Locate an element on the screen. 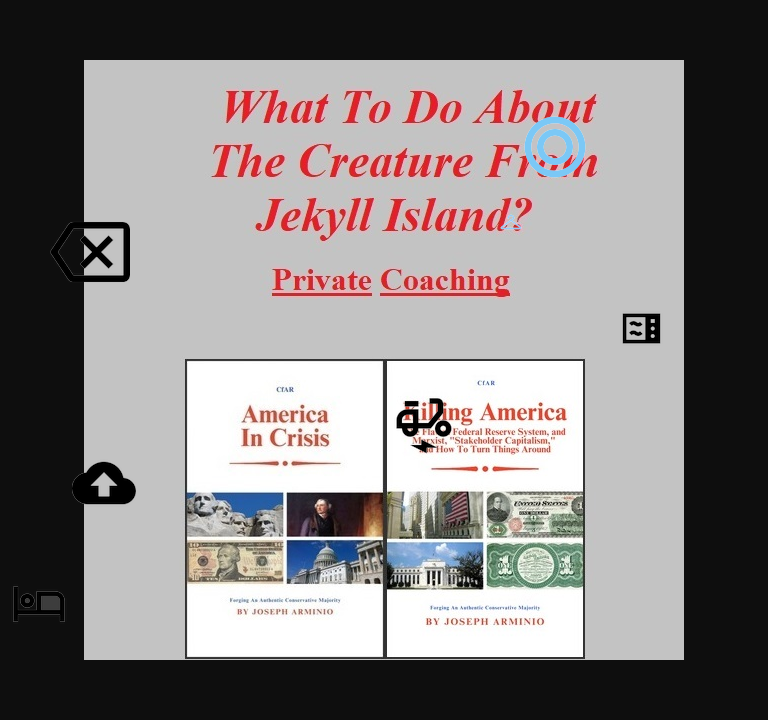 Image resolution: width=768 pixels, height=720 pixels. find nearby hotels or accommodations is located at coordinates (39, 603).